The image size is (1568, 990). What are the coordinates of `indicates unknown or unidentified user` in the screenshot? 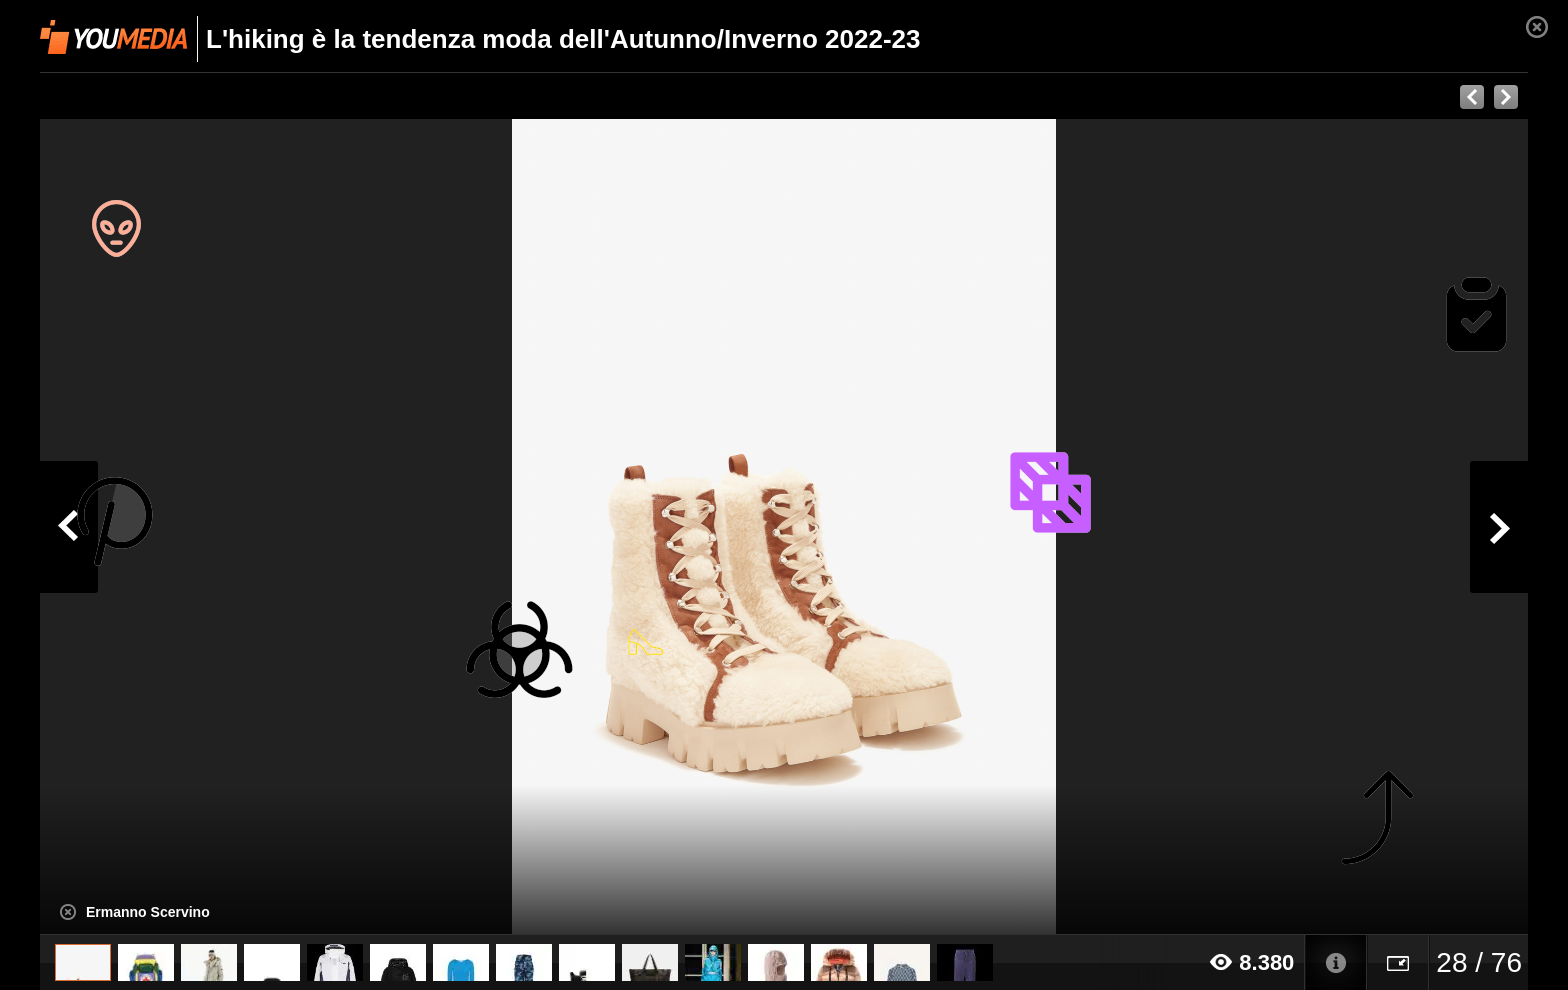 It's located at (116, 228).